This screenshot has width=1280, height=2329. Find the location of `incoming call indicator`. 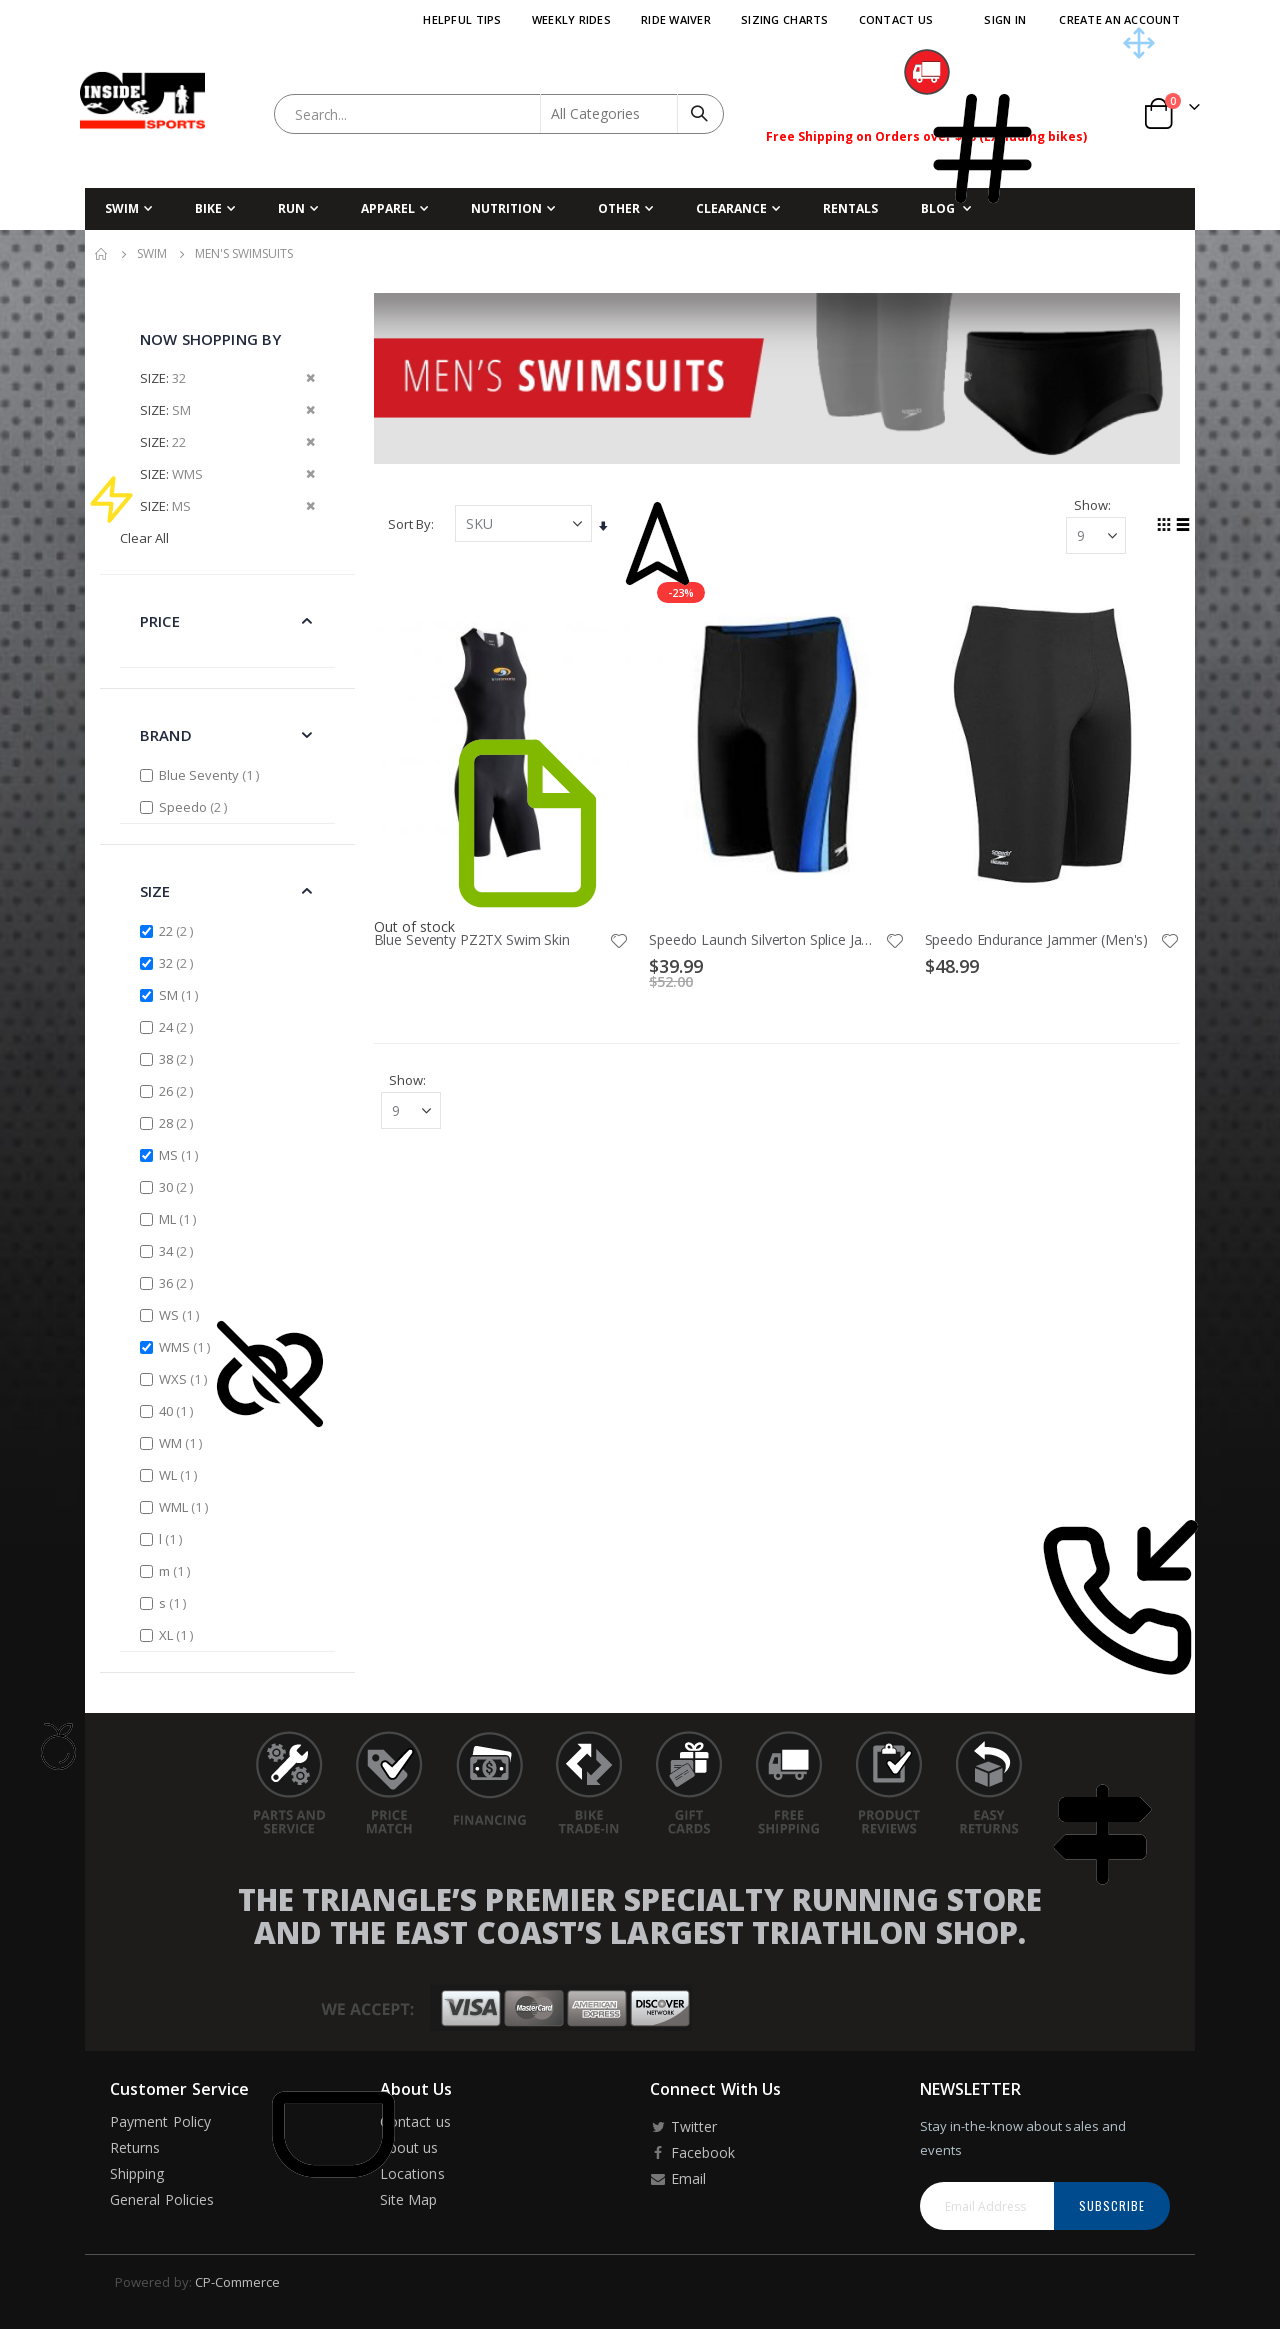

incoming call indicator is located at coordinates (1117, 1601).